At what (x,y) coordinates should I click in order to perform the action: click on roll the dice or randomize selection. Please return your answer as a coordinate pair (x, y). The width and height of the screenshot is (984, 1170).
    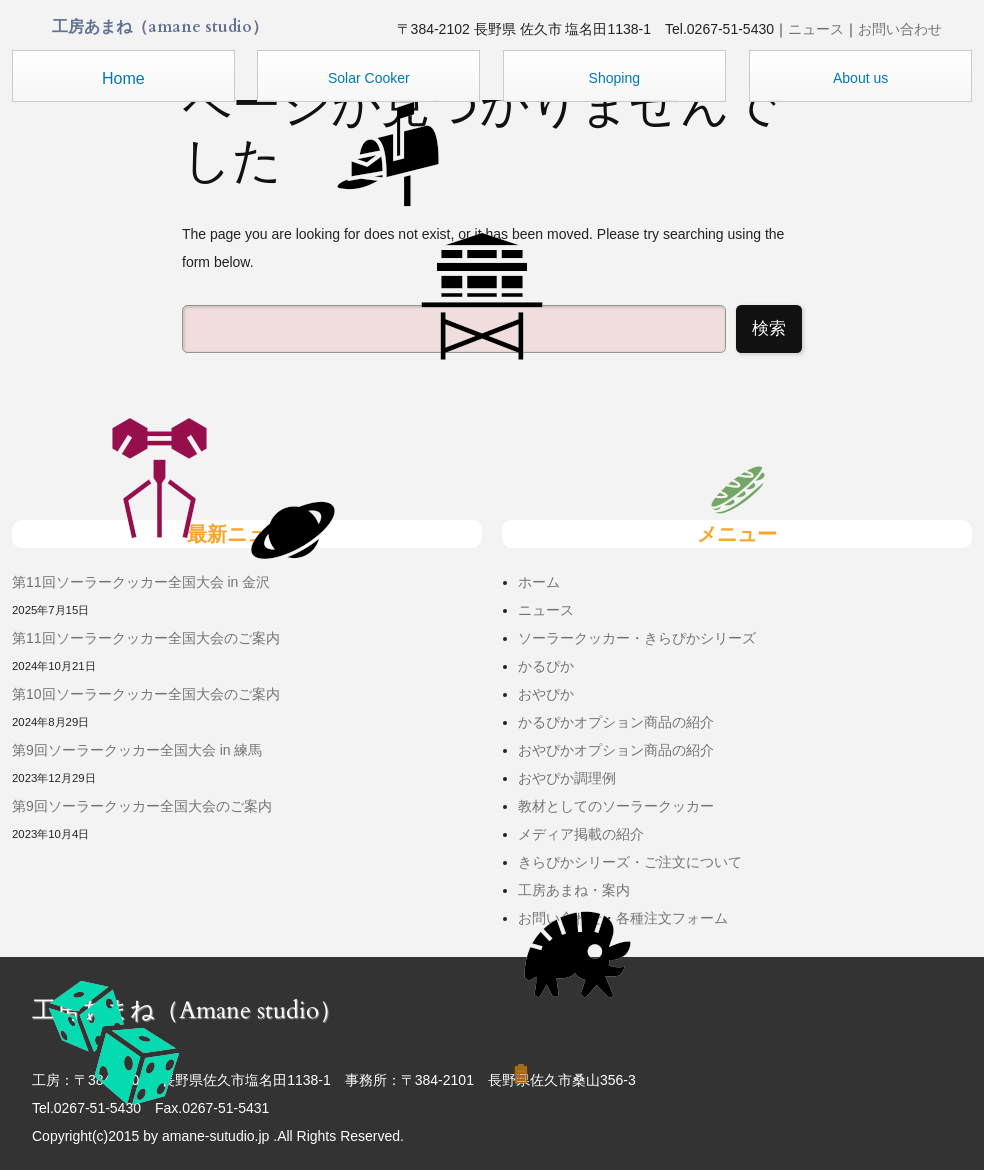
    Looking at the image, I should click on (114, 1043).